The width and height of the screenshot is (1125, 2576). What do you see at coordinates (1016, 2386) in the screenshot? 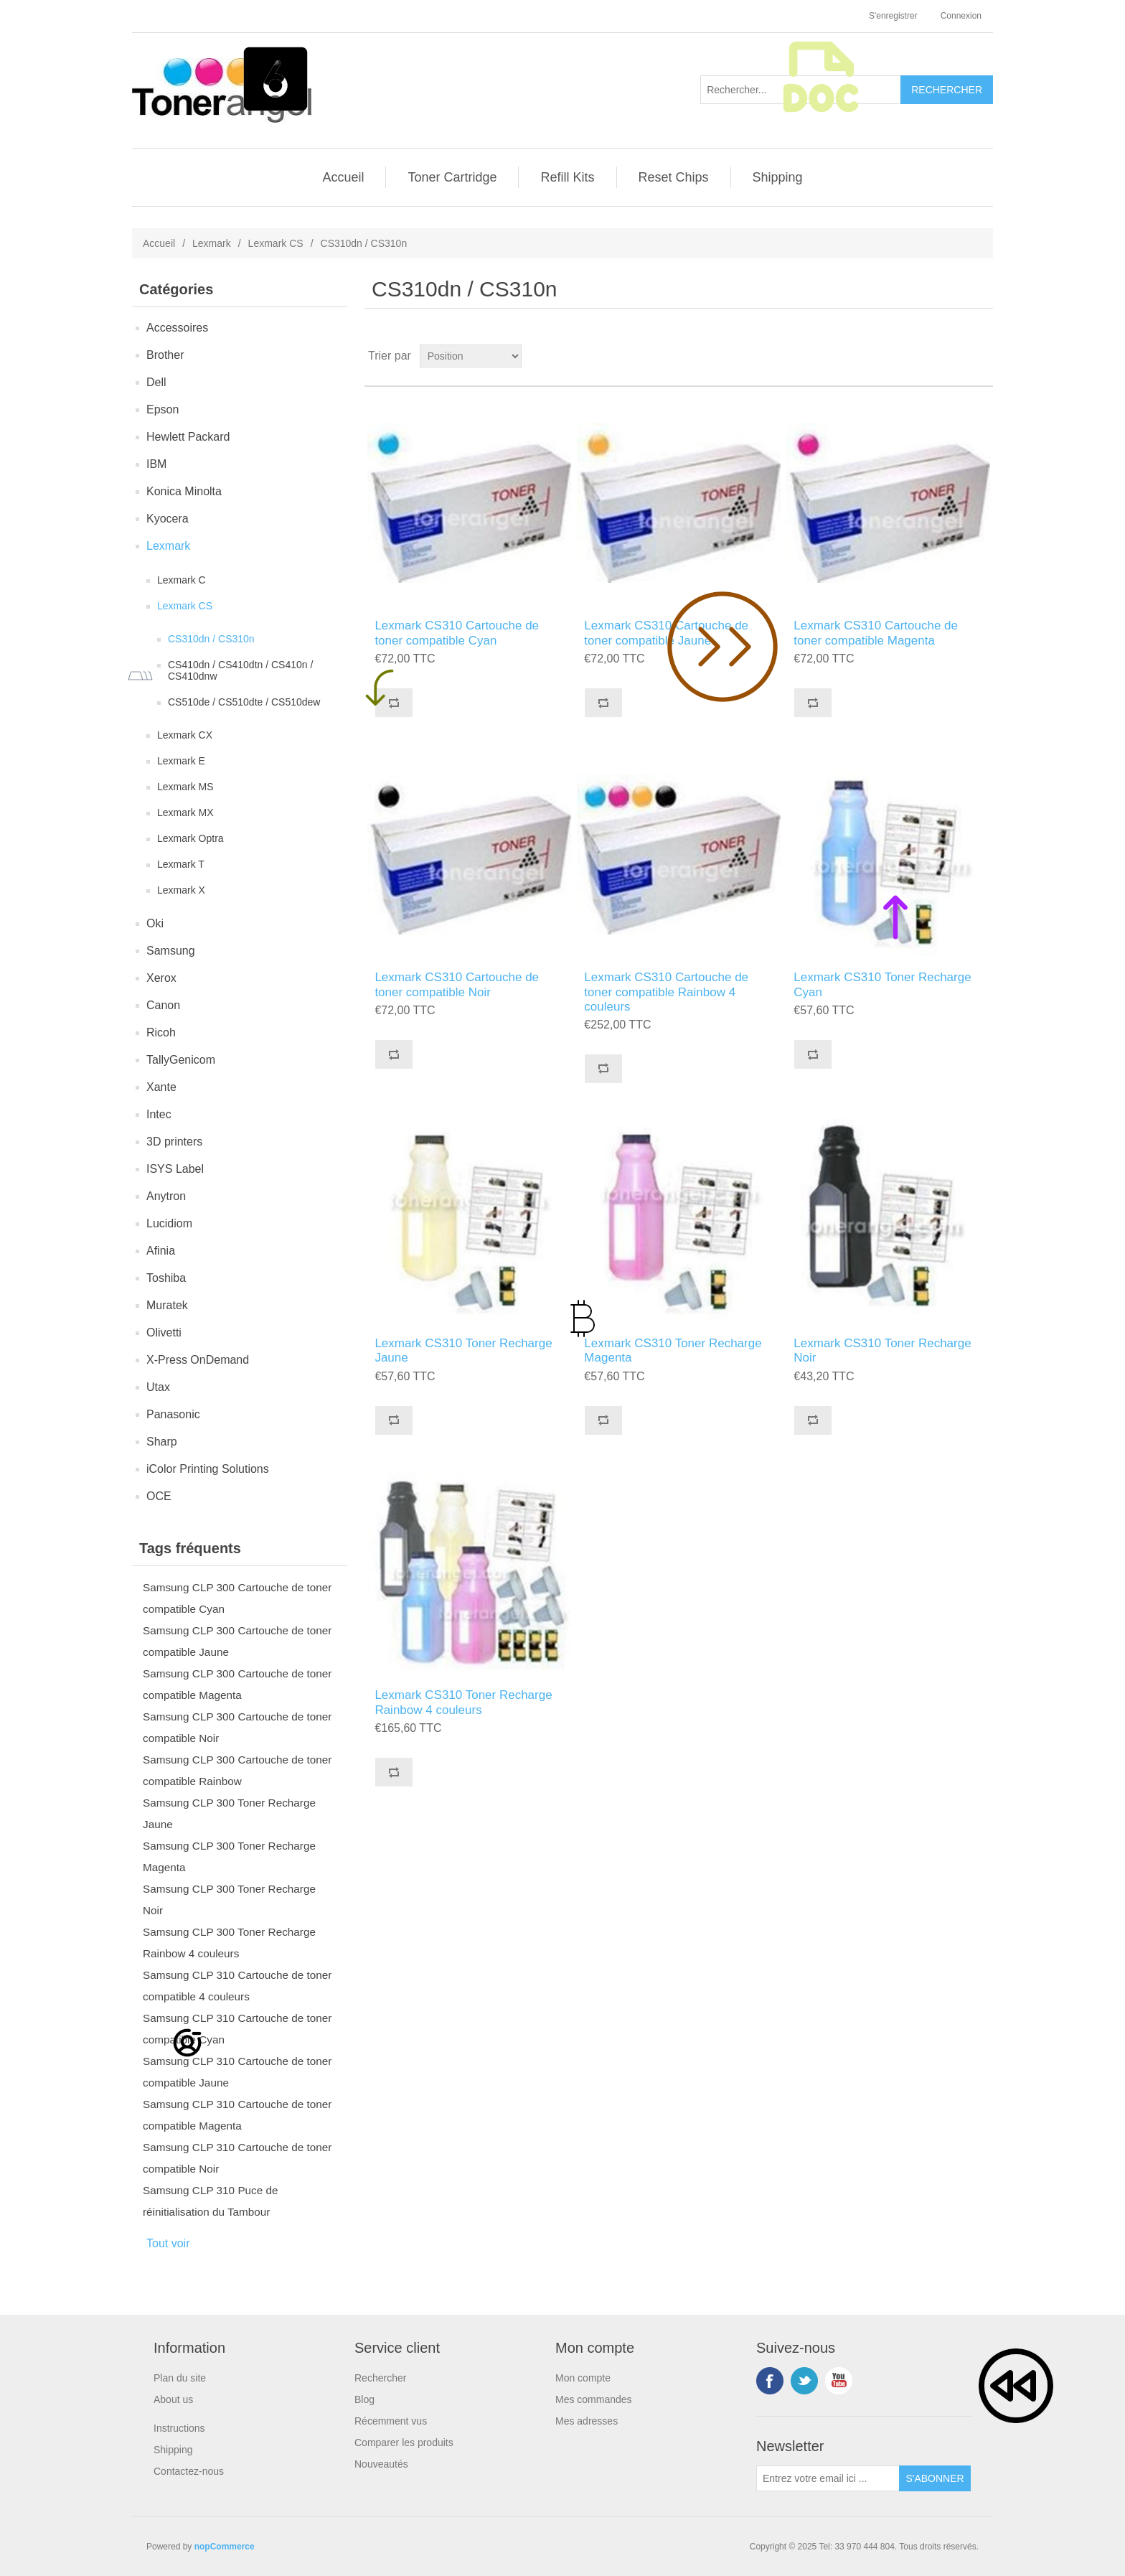
I see `rewind or skip backward in media playback` at bounding box center [1016, 2386].